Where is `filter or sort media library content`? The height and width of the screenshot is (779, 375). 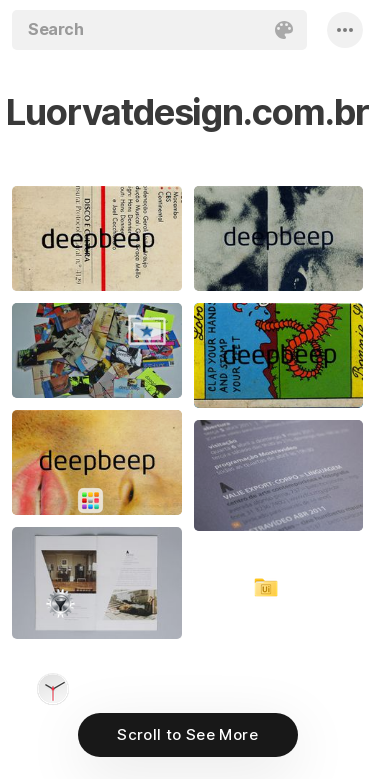 filter or sort media library content is located at coordinates (60, 603).